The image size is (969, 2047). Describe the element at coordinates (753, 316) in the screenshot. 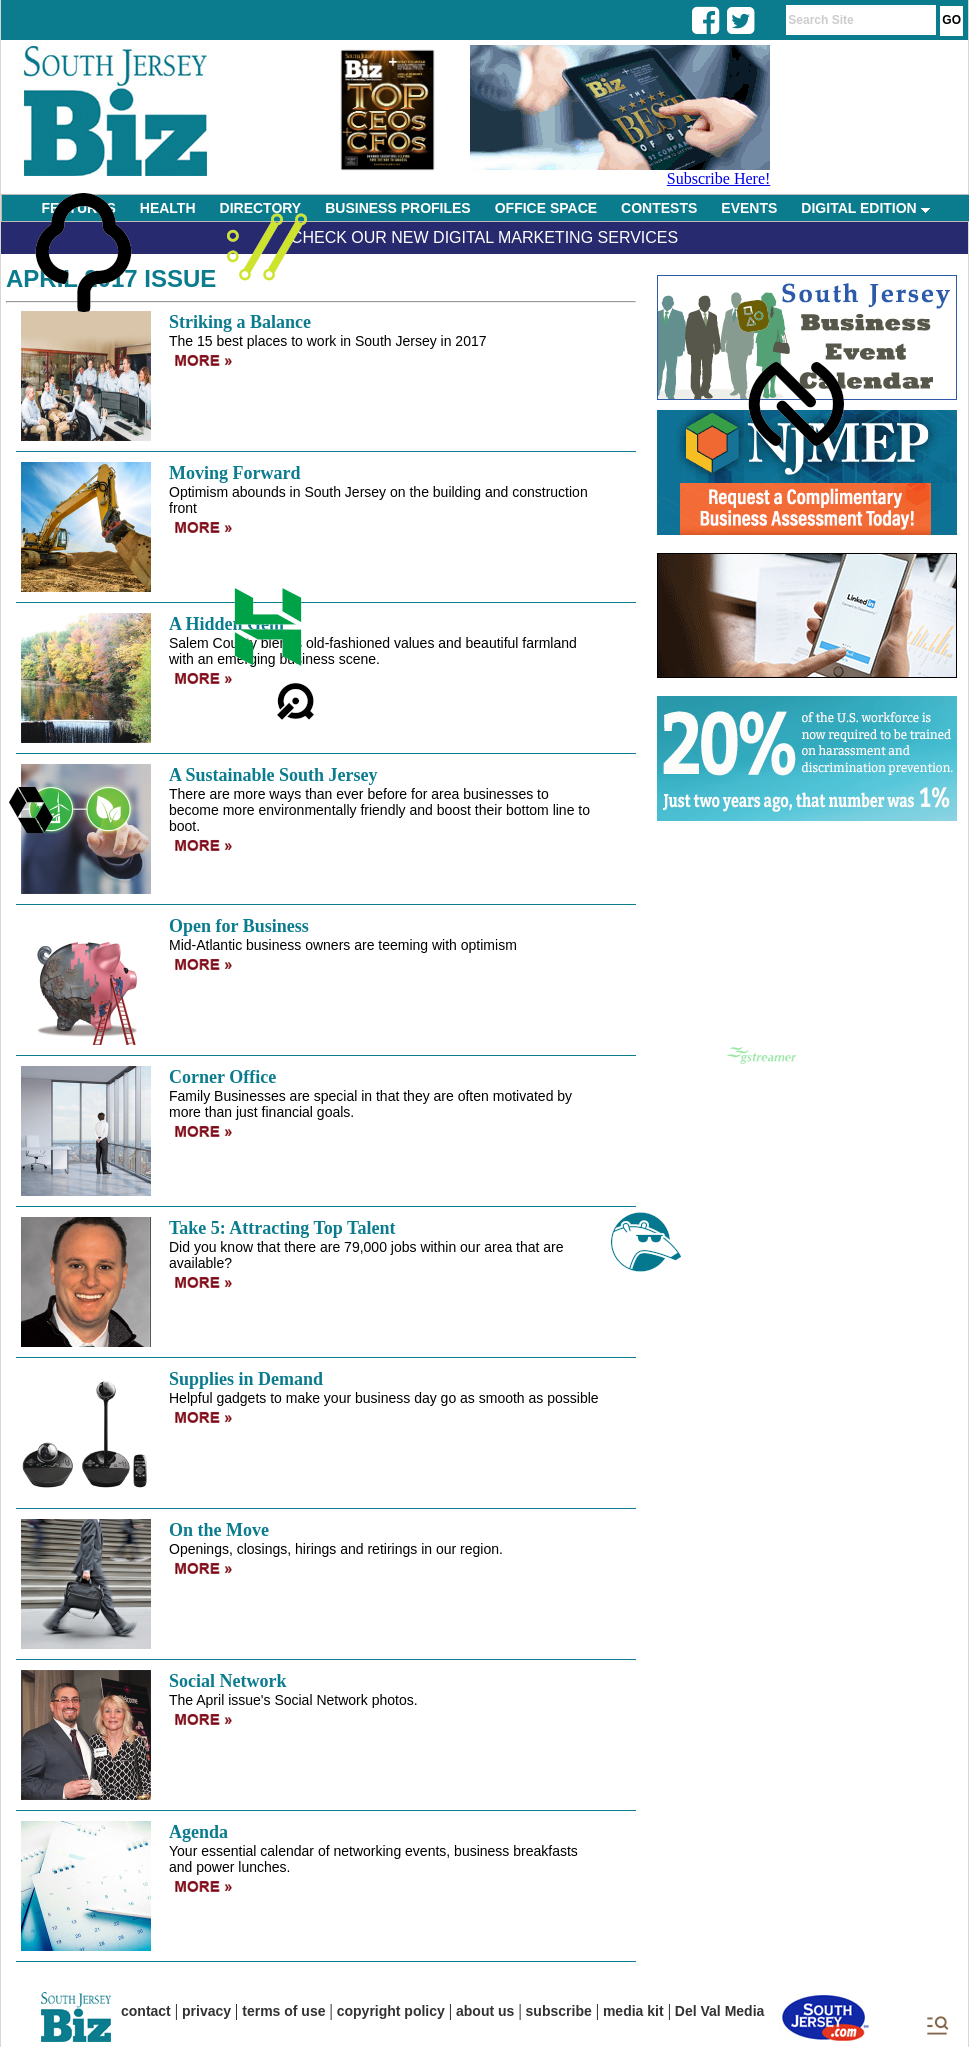

I see `open apostrophe app` at that location.